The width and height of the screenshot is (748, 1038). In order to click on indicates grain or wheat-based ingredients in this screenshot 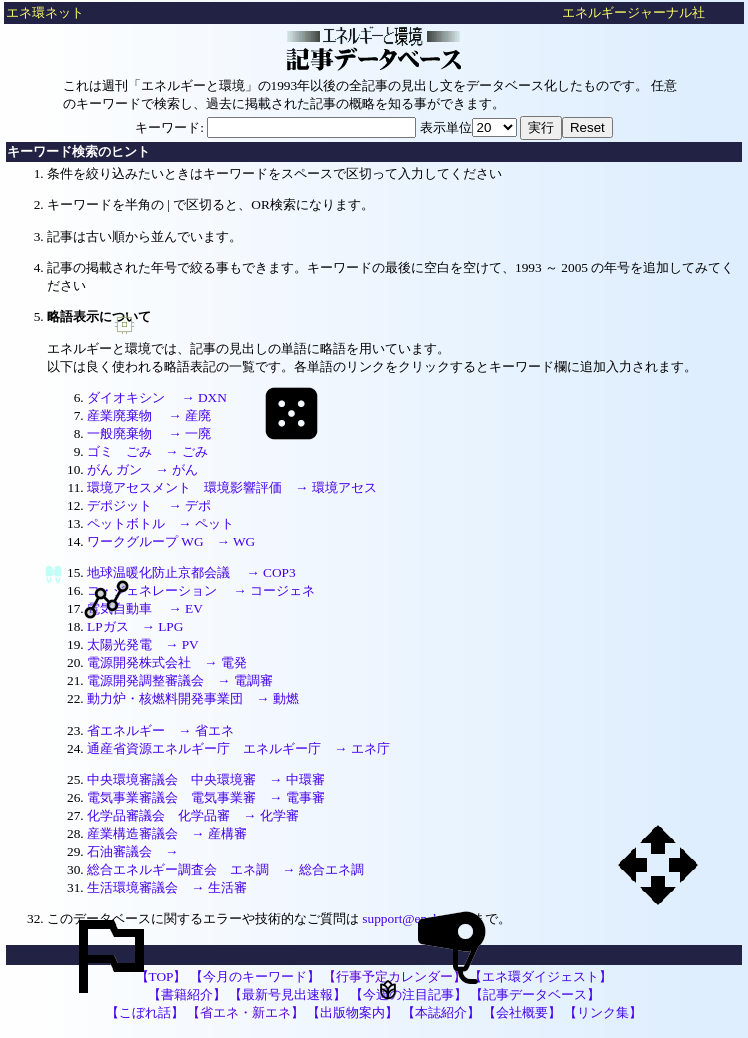, I will do `click(388, 990)`.